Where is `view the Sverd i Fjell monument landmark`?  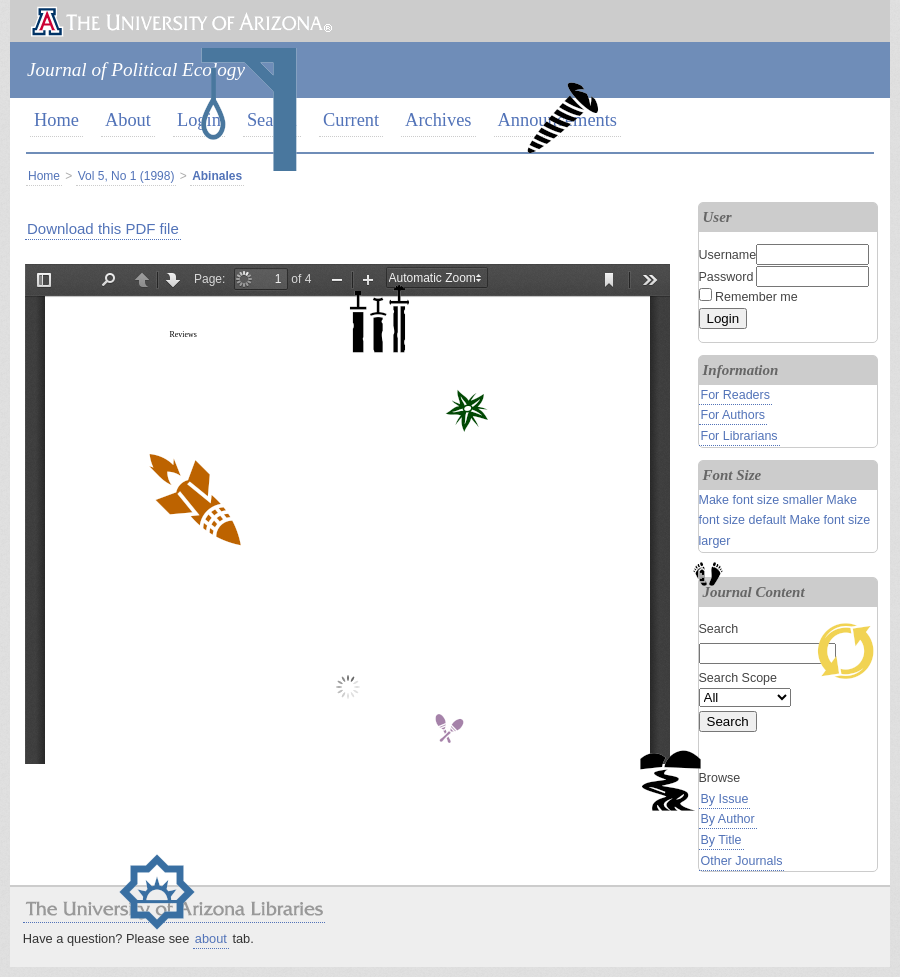 view the Sverd i Fjell monument landmark is located at coordinates (379, 317).